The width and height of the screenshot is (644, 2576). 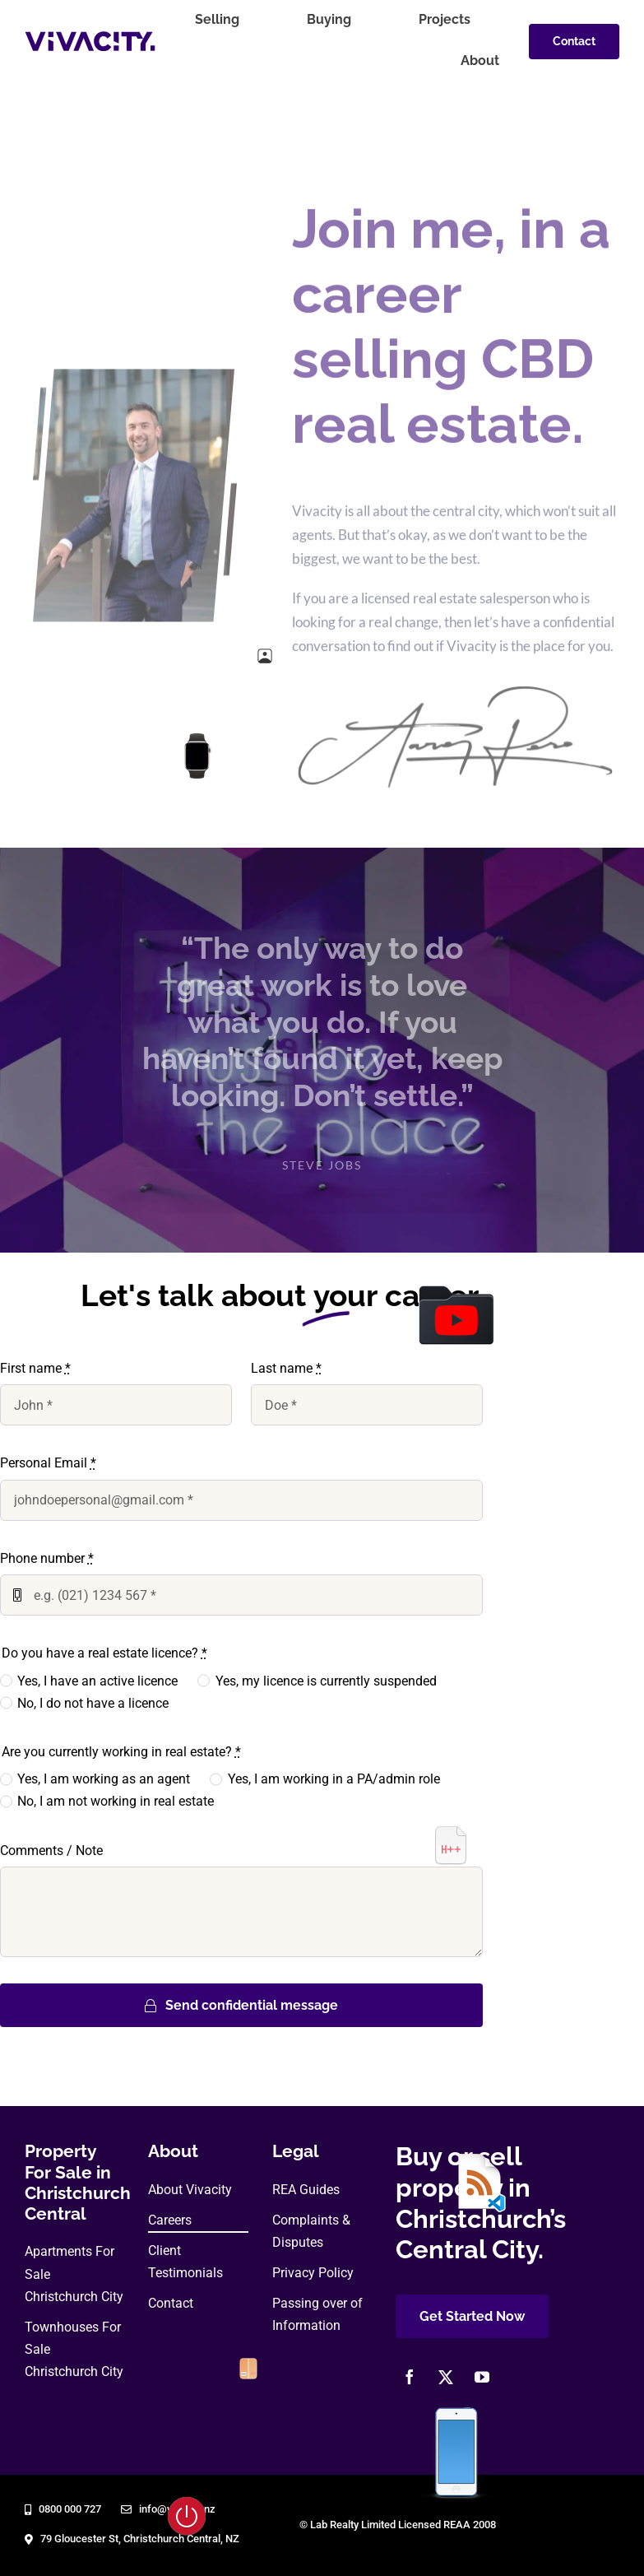 What do you see at coordinates (456, 2453) in the screenshot?
I see `indicates a connected iPod Touch device` at bounding box center [456, 2453].